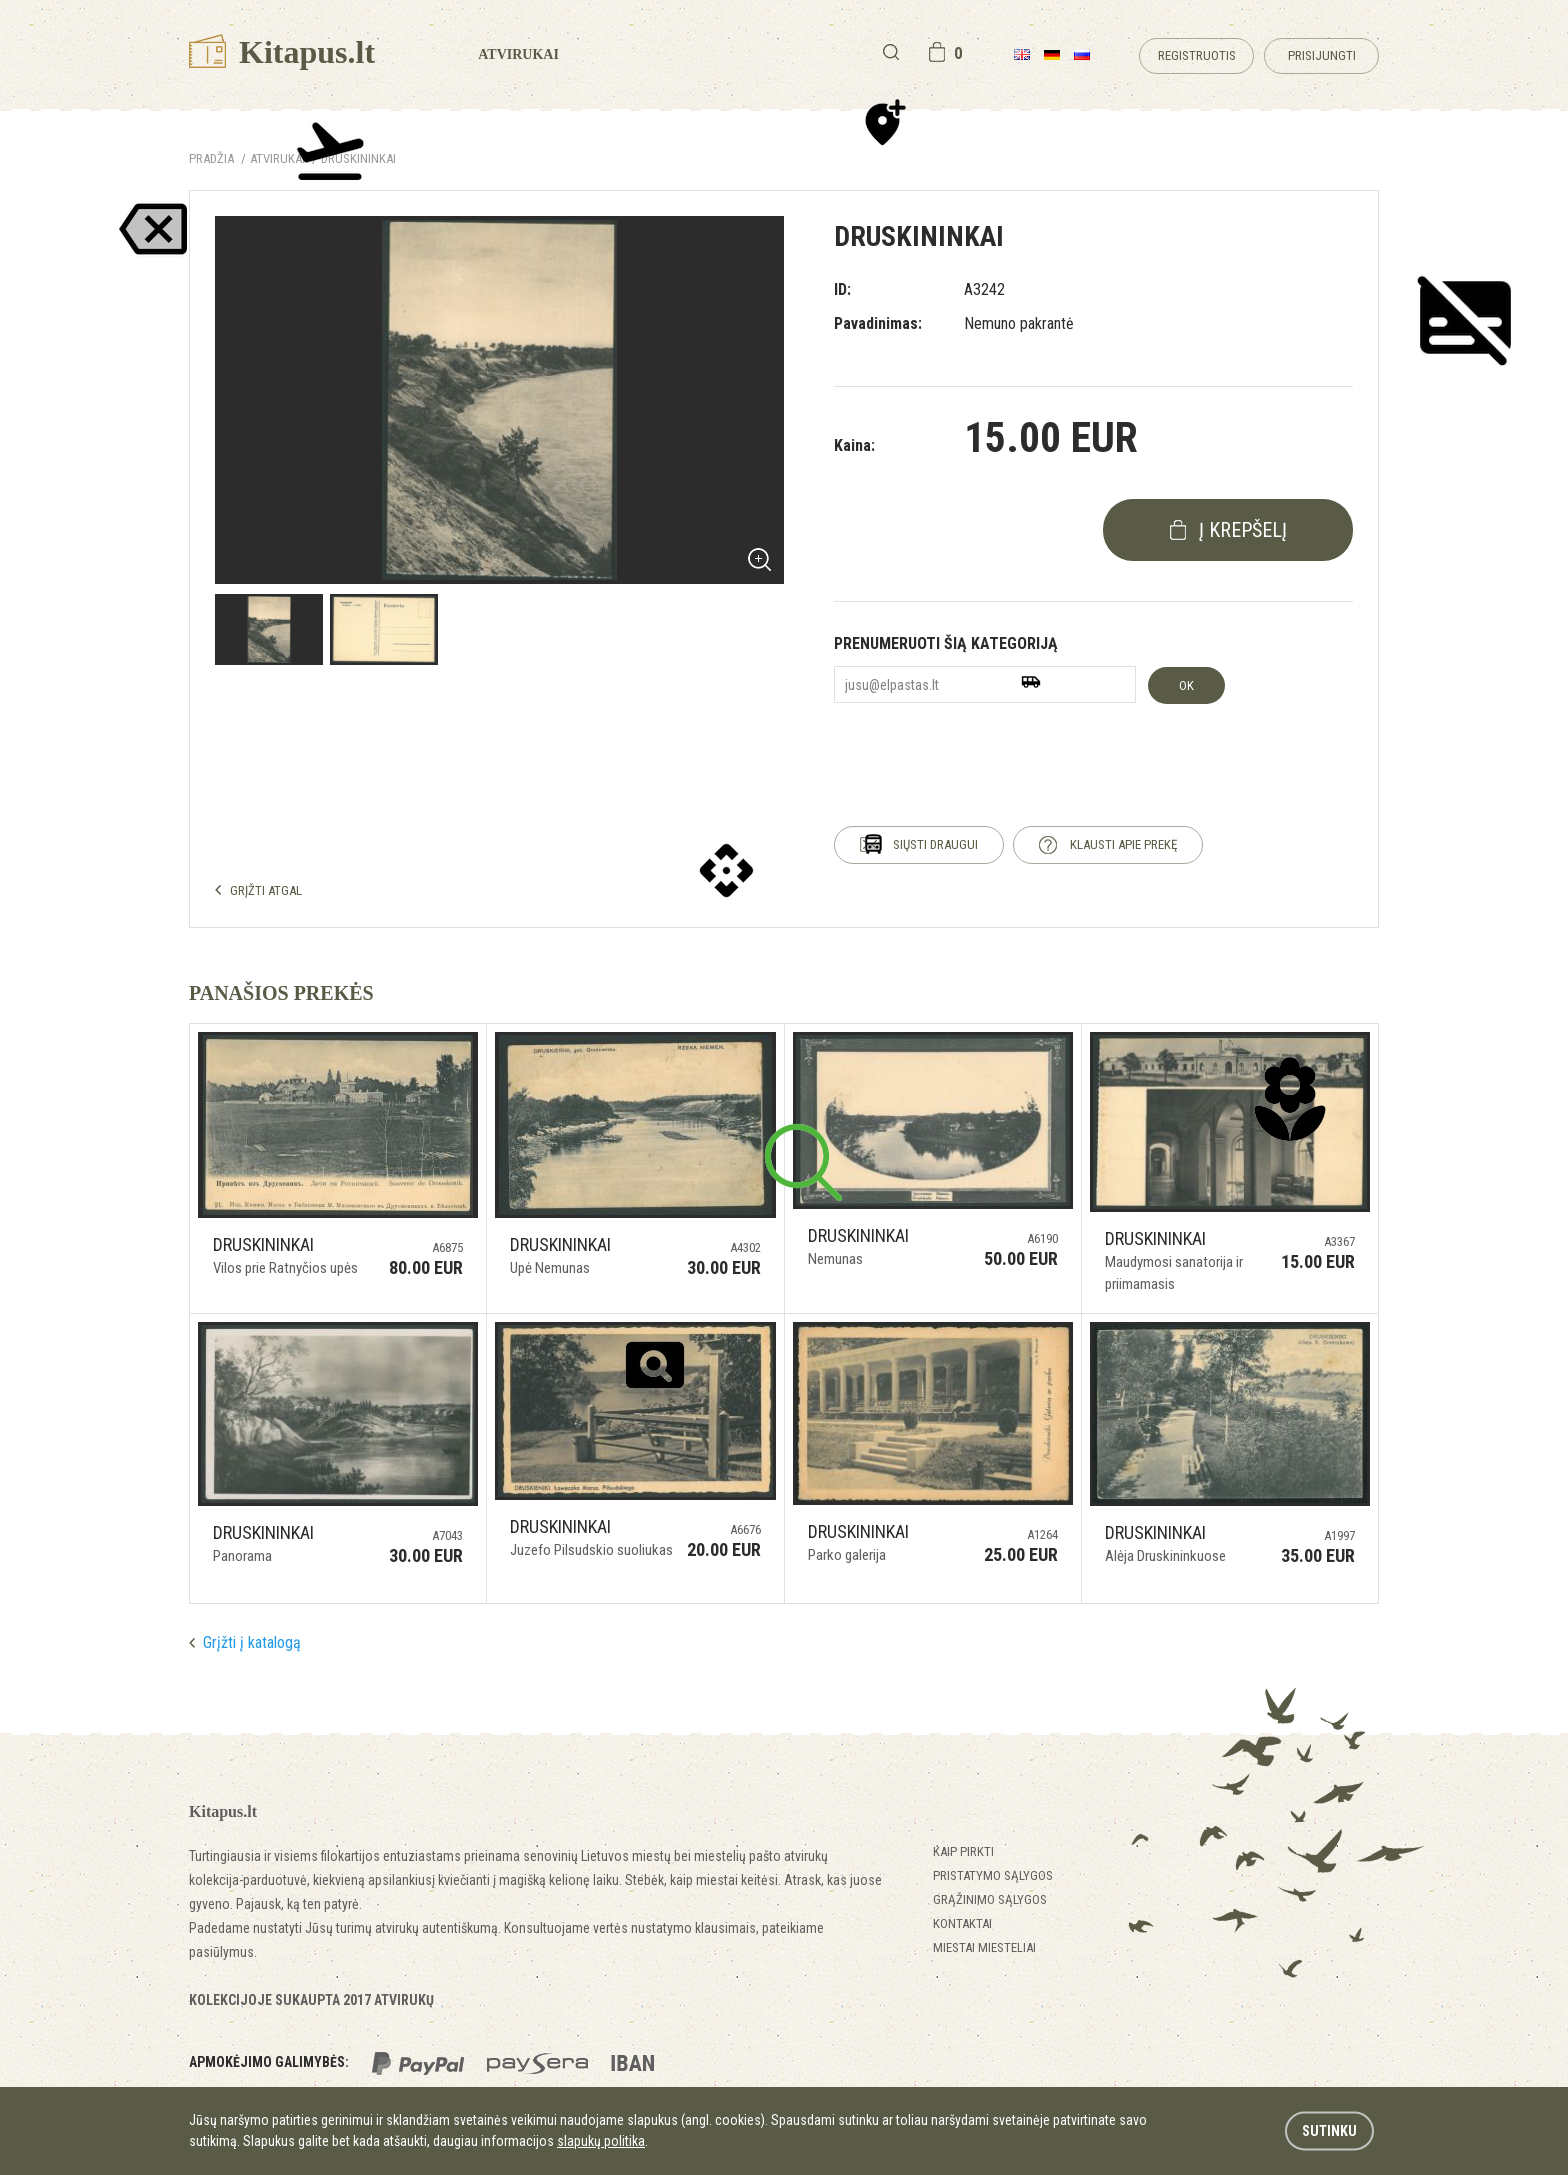 This screenshot has width=1568, height=2175. I want to click on find nearby florists or flower shops, so click(1290, 1101).